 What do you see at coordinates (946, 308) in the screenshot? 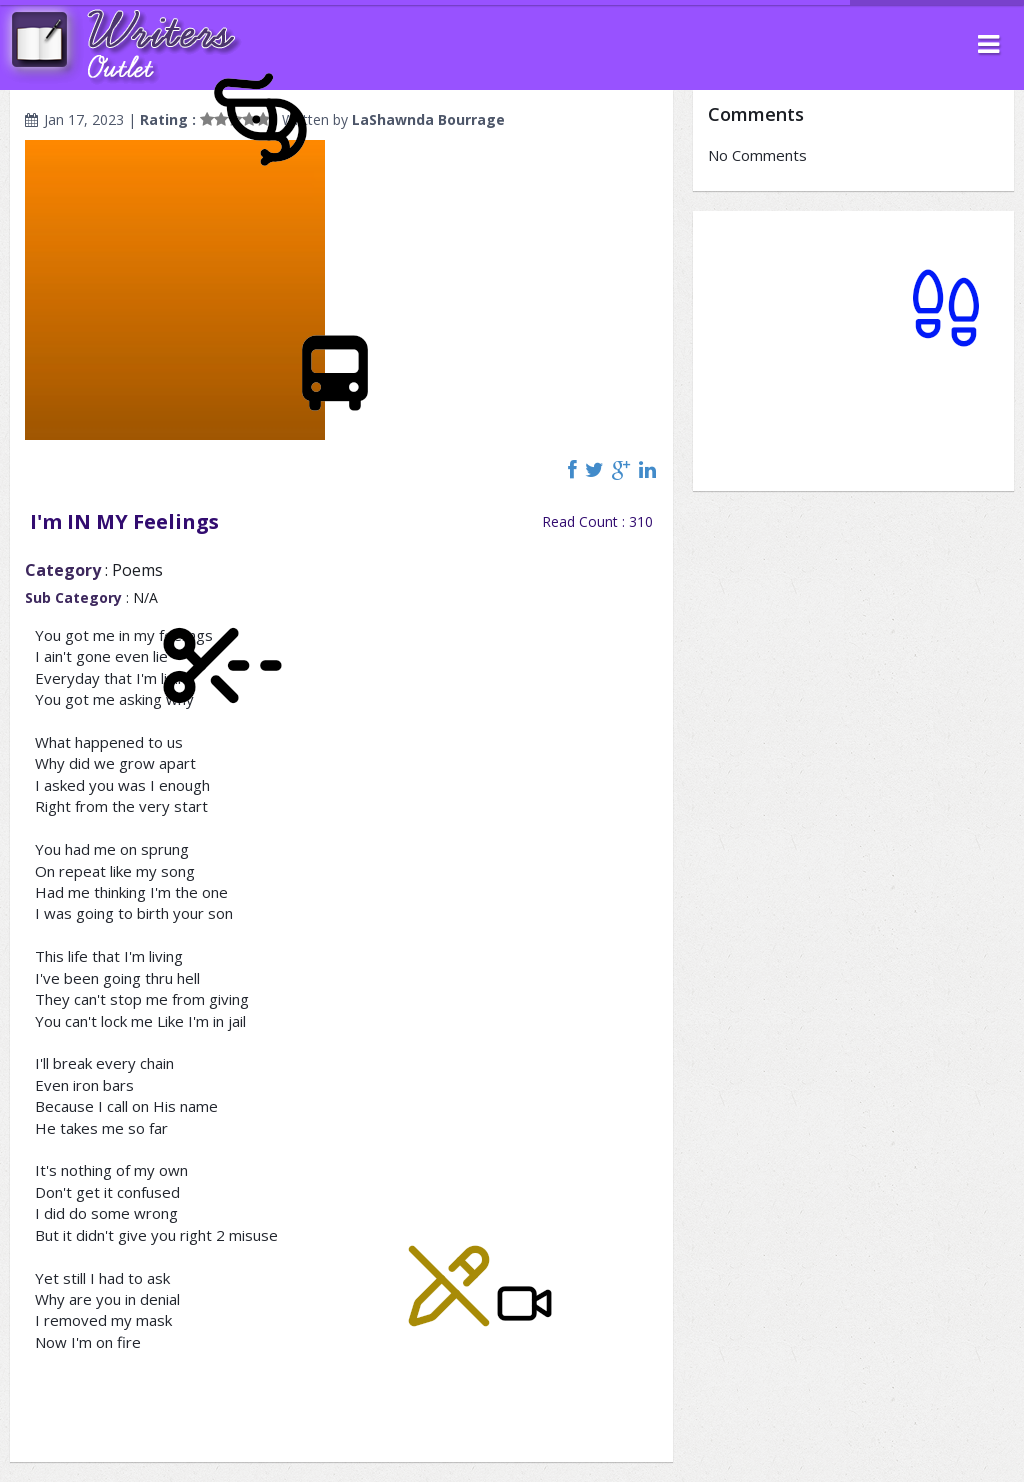
I see `view walking directions or pedestrian route` at bounding box center [946, 308].